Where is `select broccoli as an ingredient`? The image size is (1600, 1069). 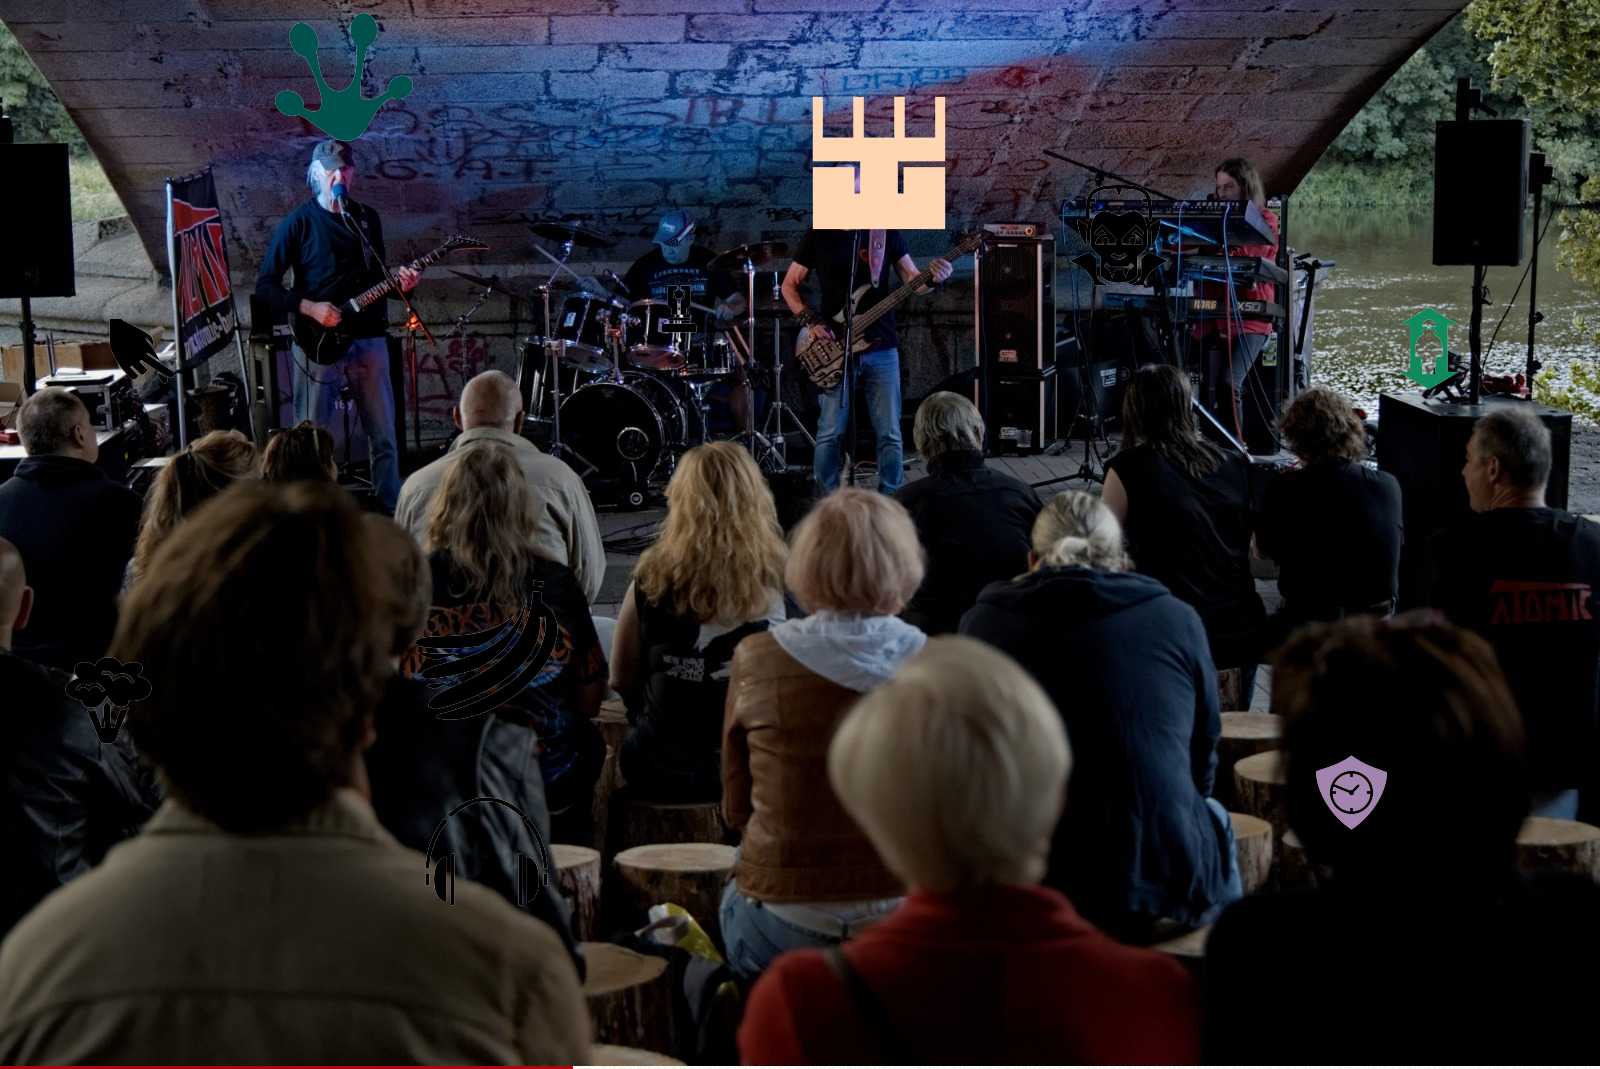
select broccoli as an ingredient is located at coordinates (108, 700).